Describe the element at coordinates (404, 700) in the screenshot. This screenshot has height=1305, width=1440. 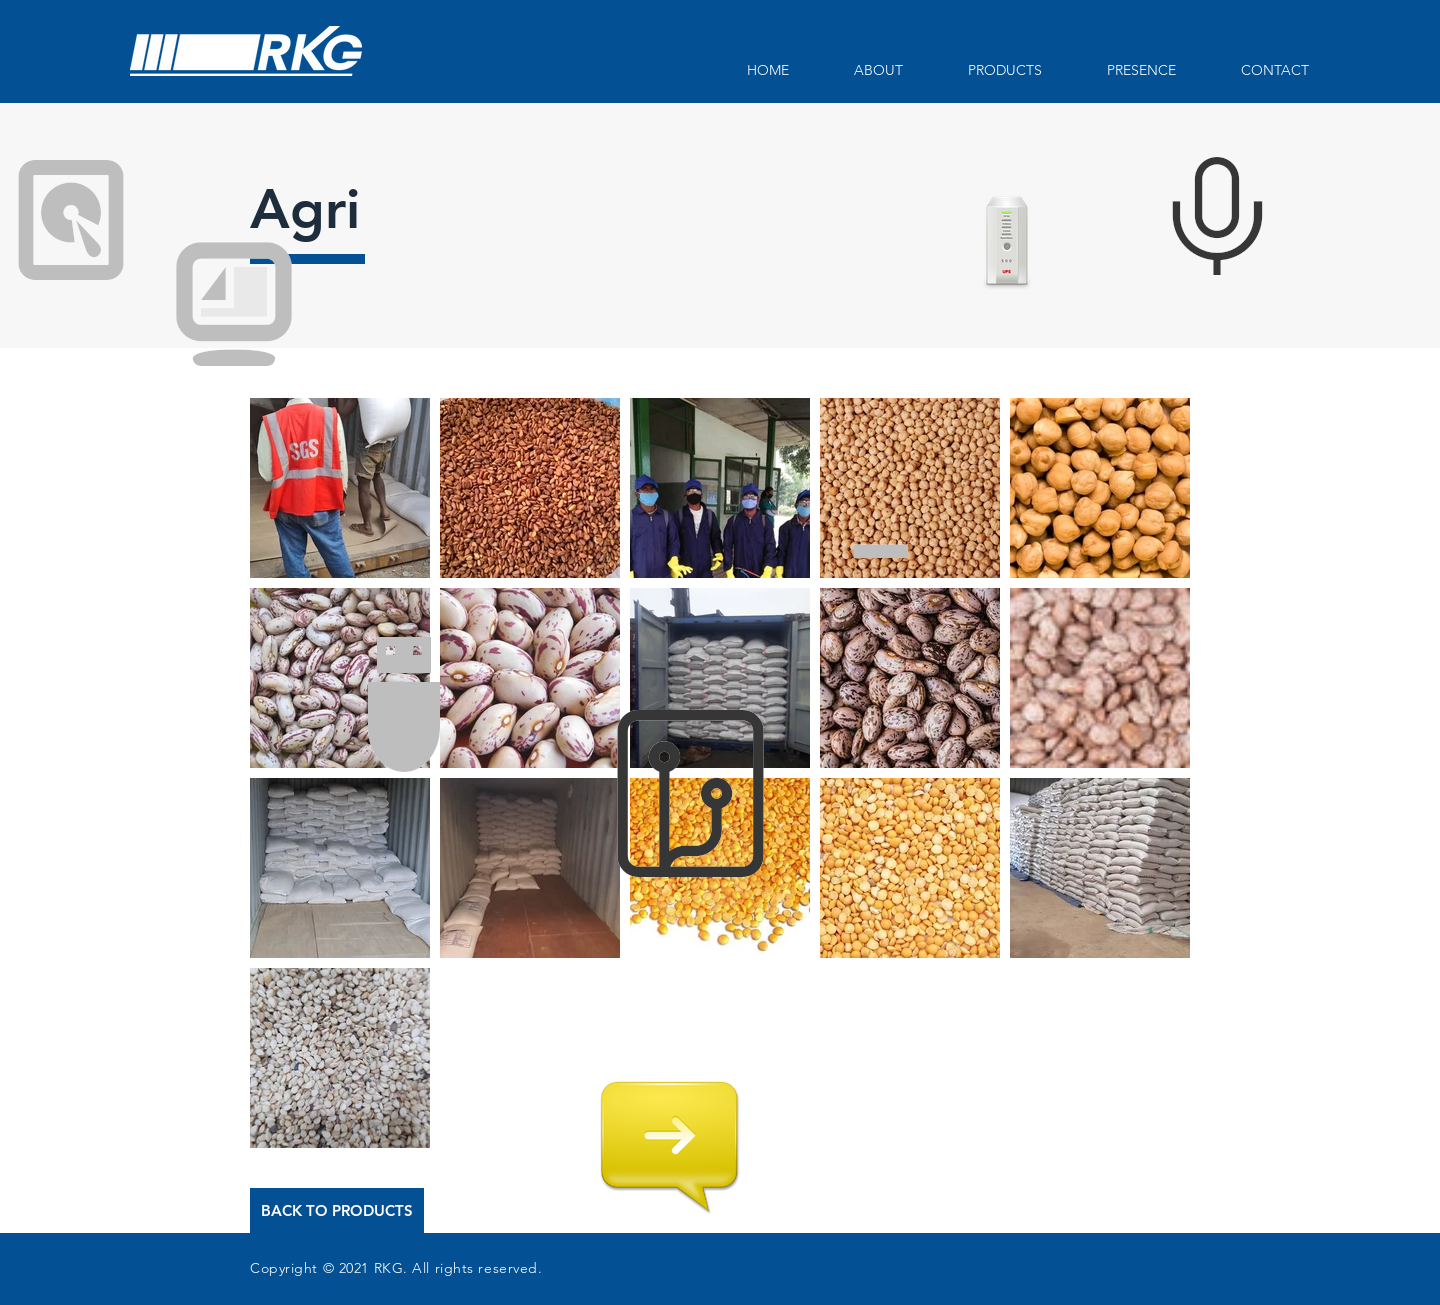
I see `removable storage device connected` at that location.